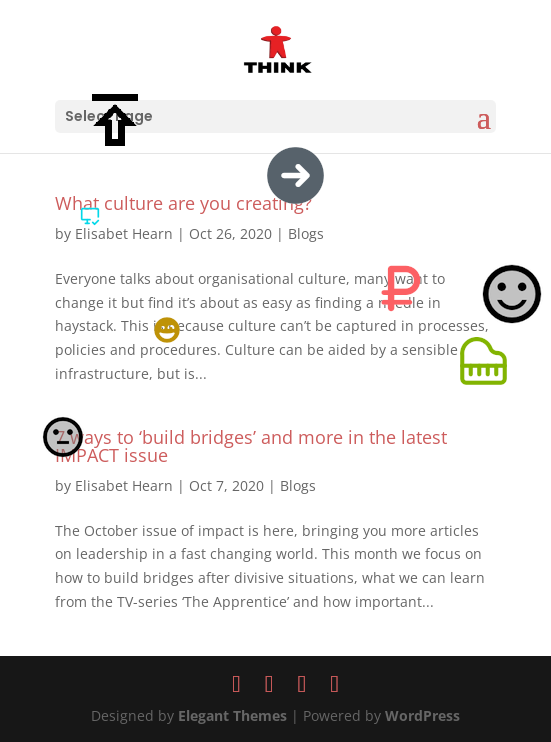 This screenshot has height=742, width=551. I want to click on access piano or keyboard instrument, so click(483, 361).